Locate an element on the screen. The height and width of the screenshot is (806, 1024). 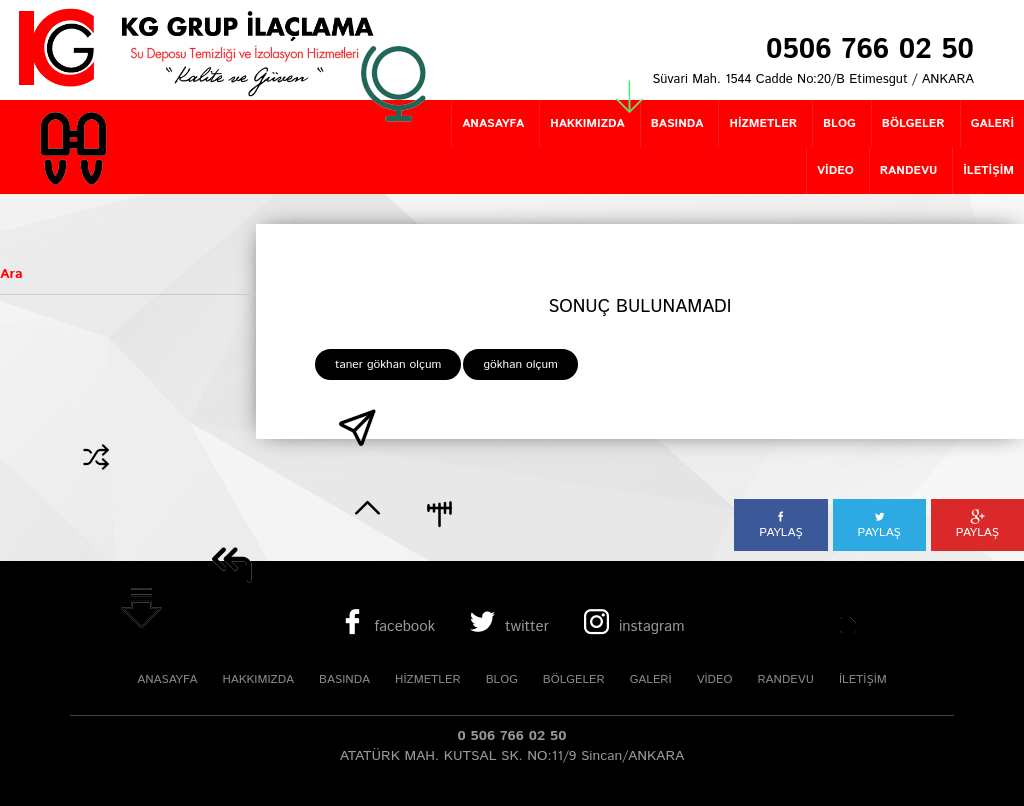
shuffle playlist or queue order is located at coordinates (96, 457).